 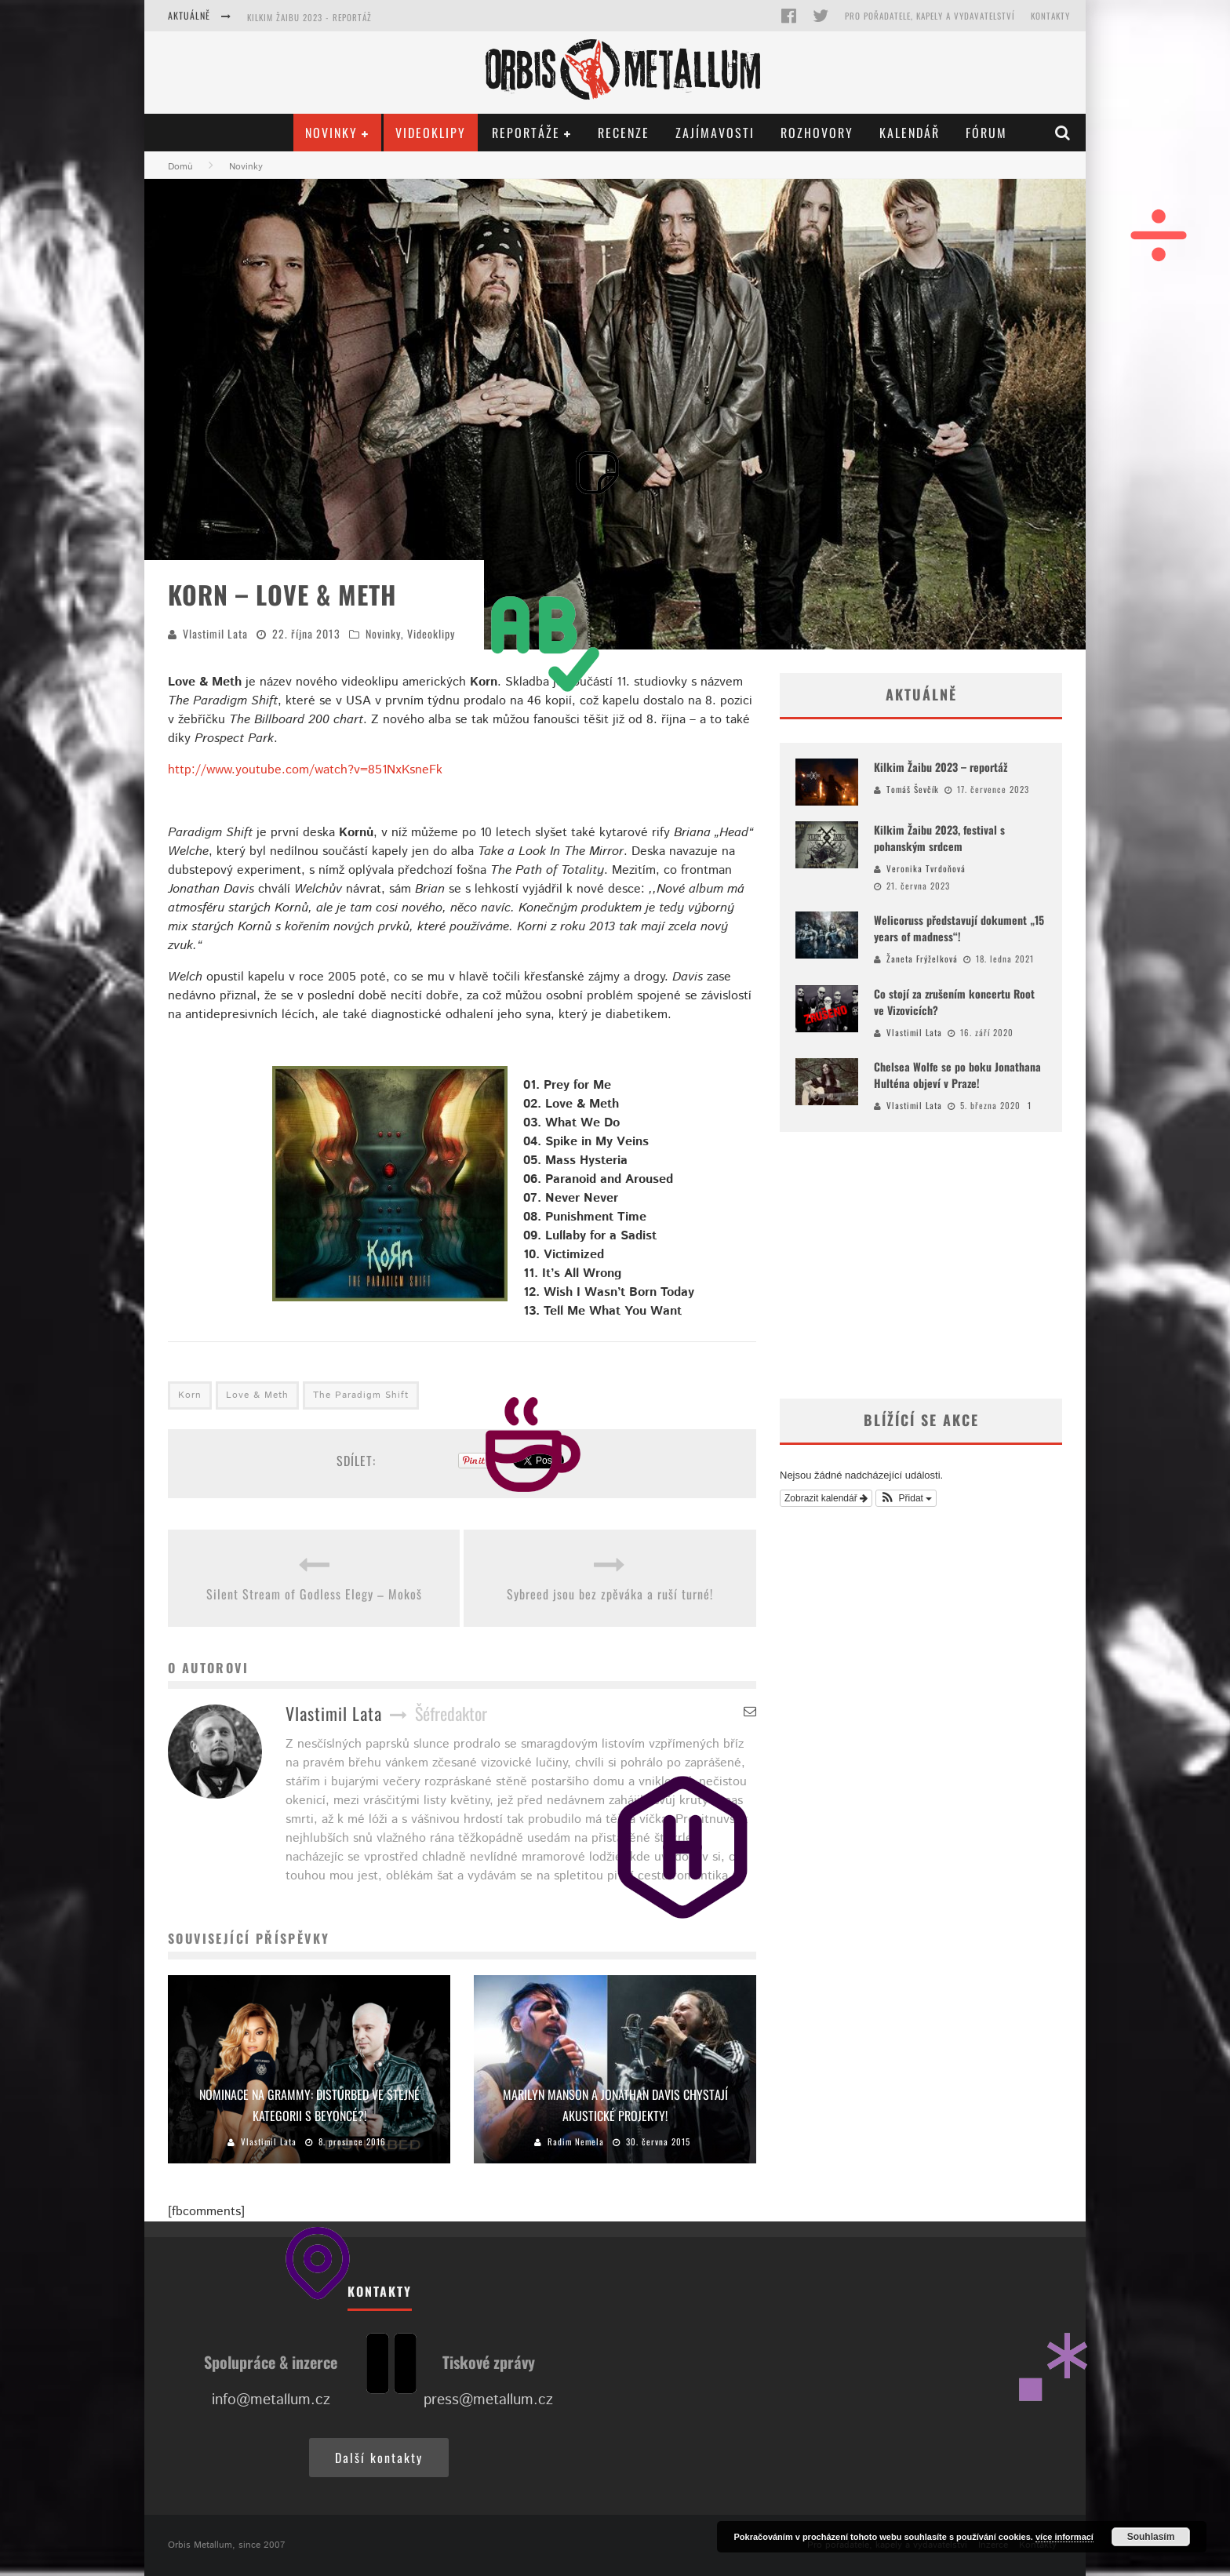 I want to click on view or set a location on the map, so click(x=318, y=2262).